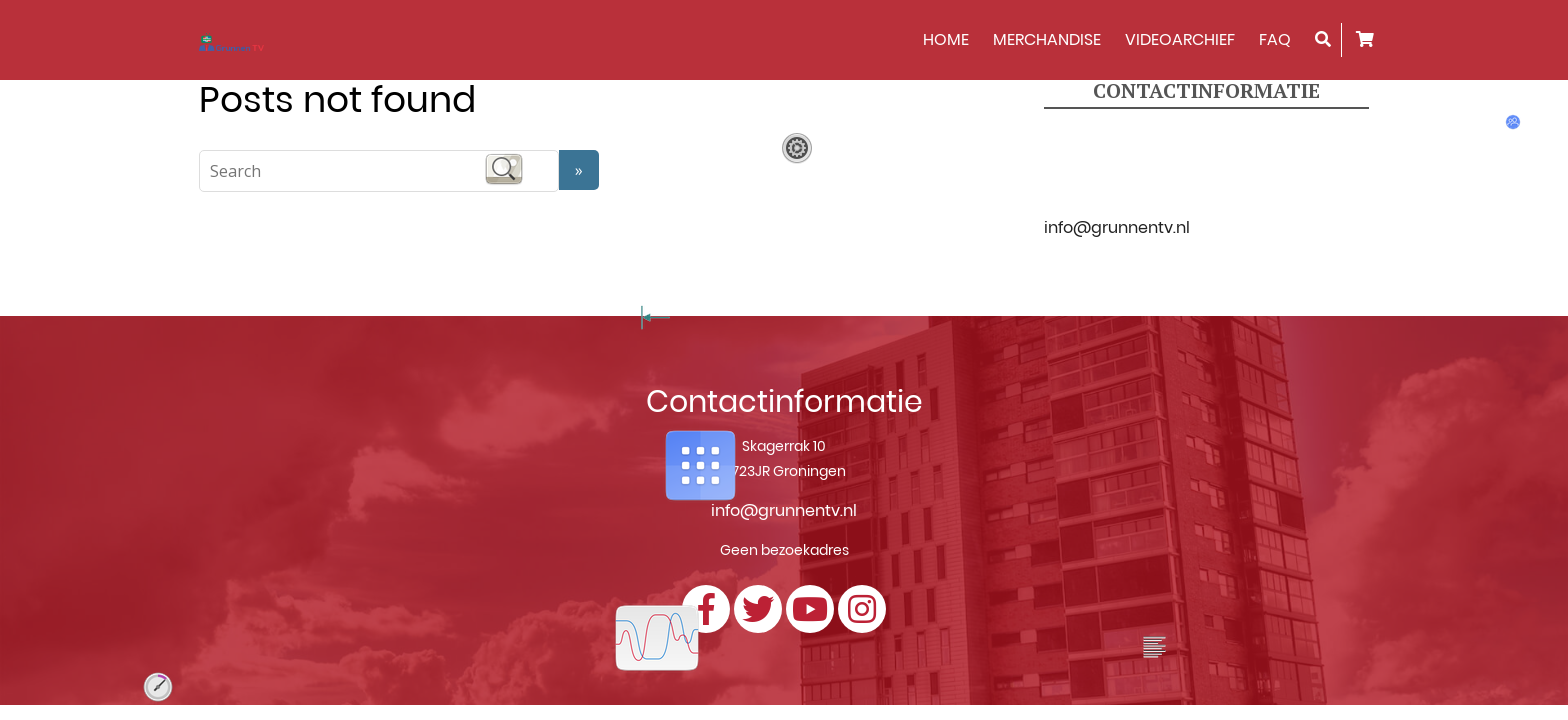 This screenshot has height=720, width=1568. I want to click on indicates shared or collaborative content, so click(1513, 122).